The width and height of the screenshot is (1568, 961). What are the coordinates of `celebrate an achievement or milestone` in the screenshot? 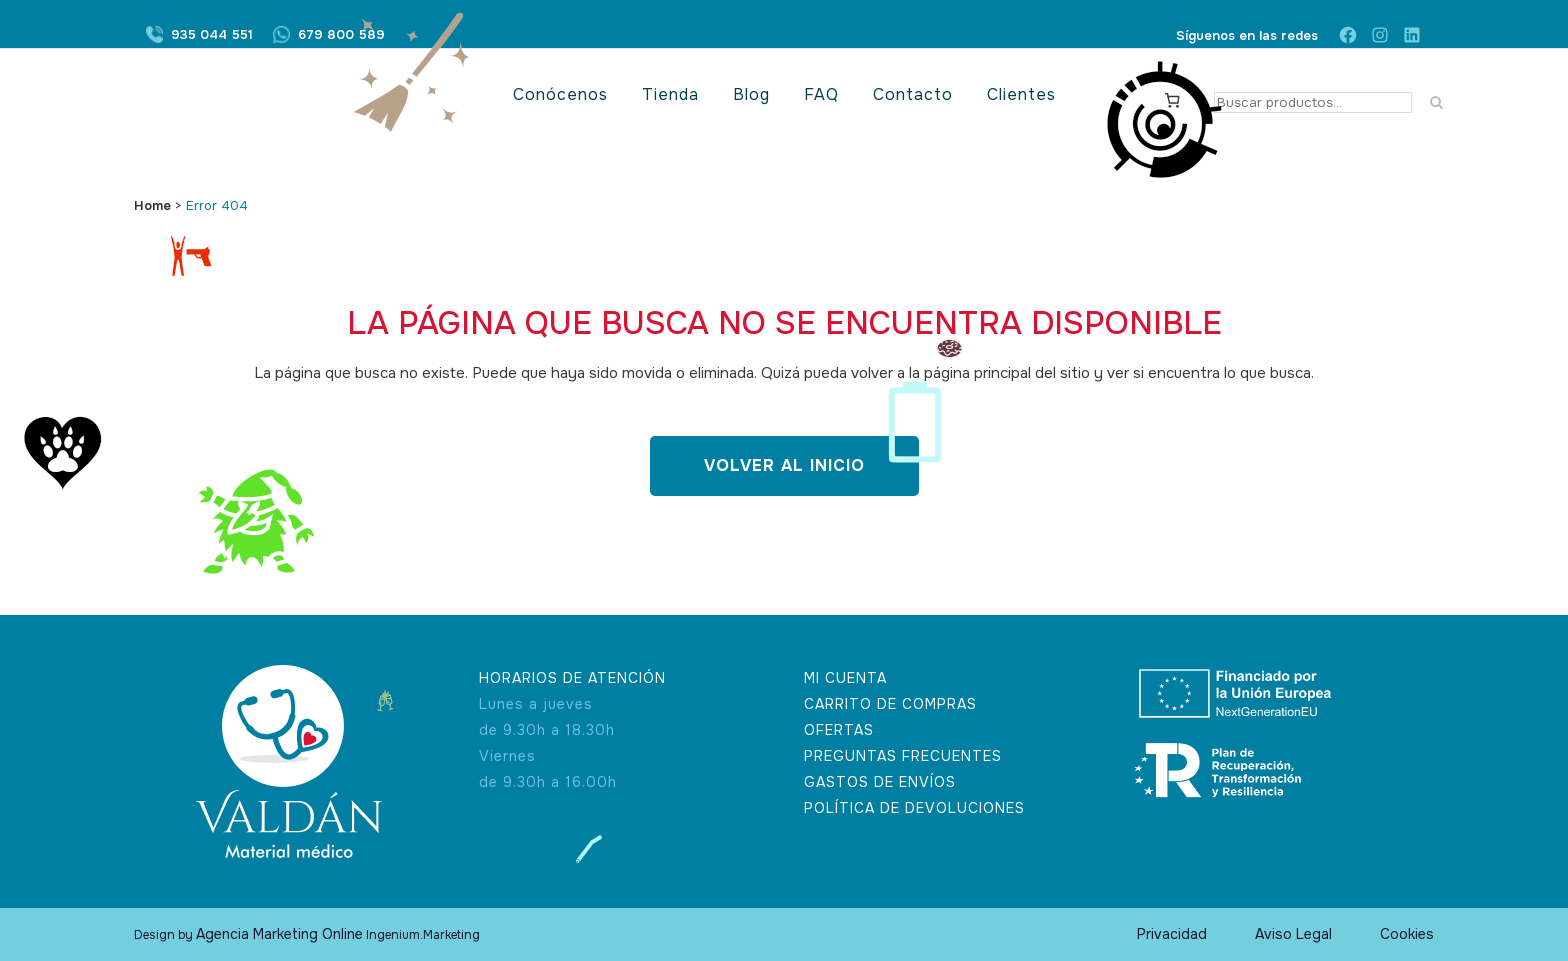 It's located at (385, 700).